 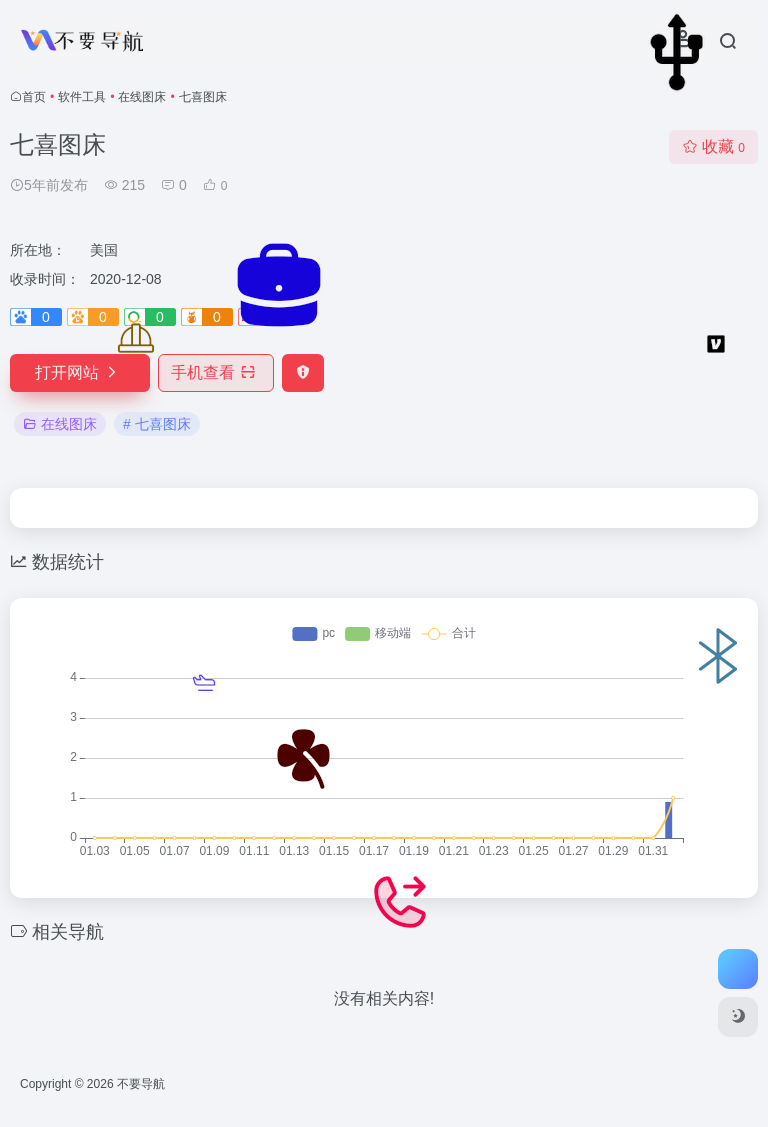 What do you see at coordinates (718, 656) in the screenshot?
I see `toggle bluetooth connectivity` at bounding box center [718, 656].